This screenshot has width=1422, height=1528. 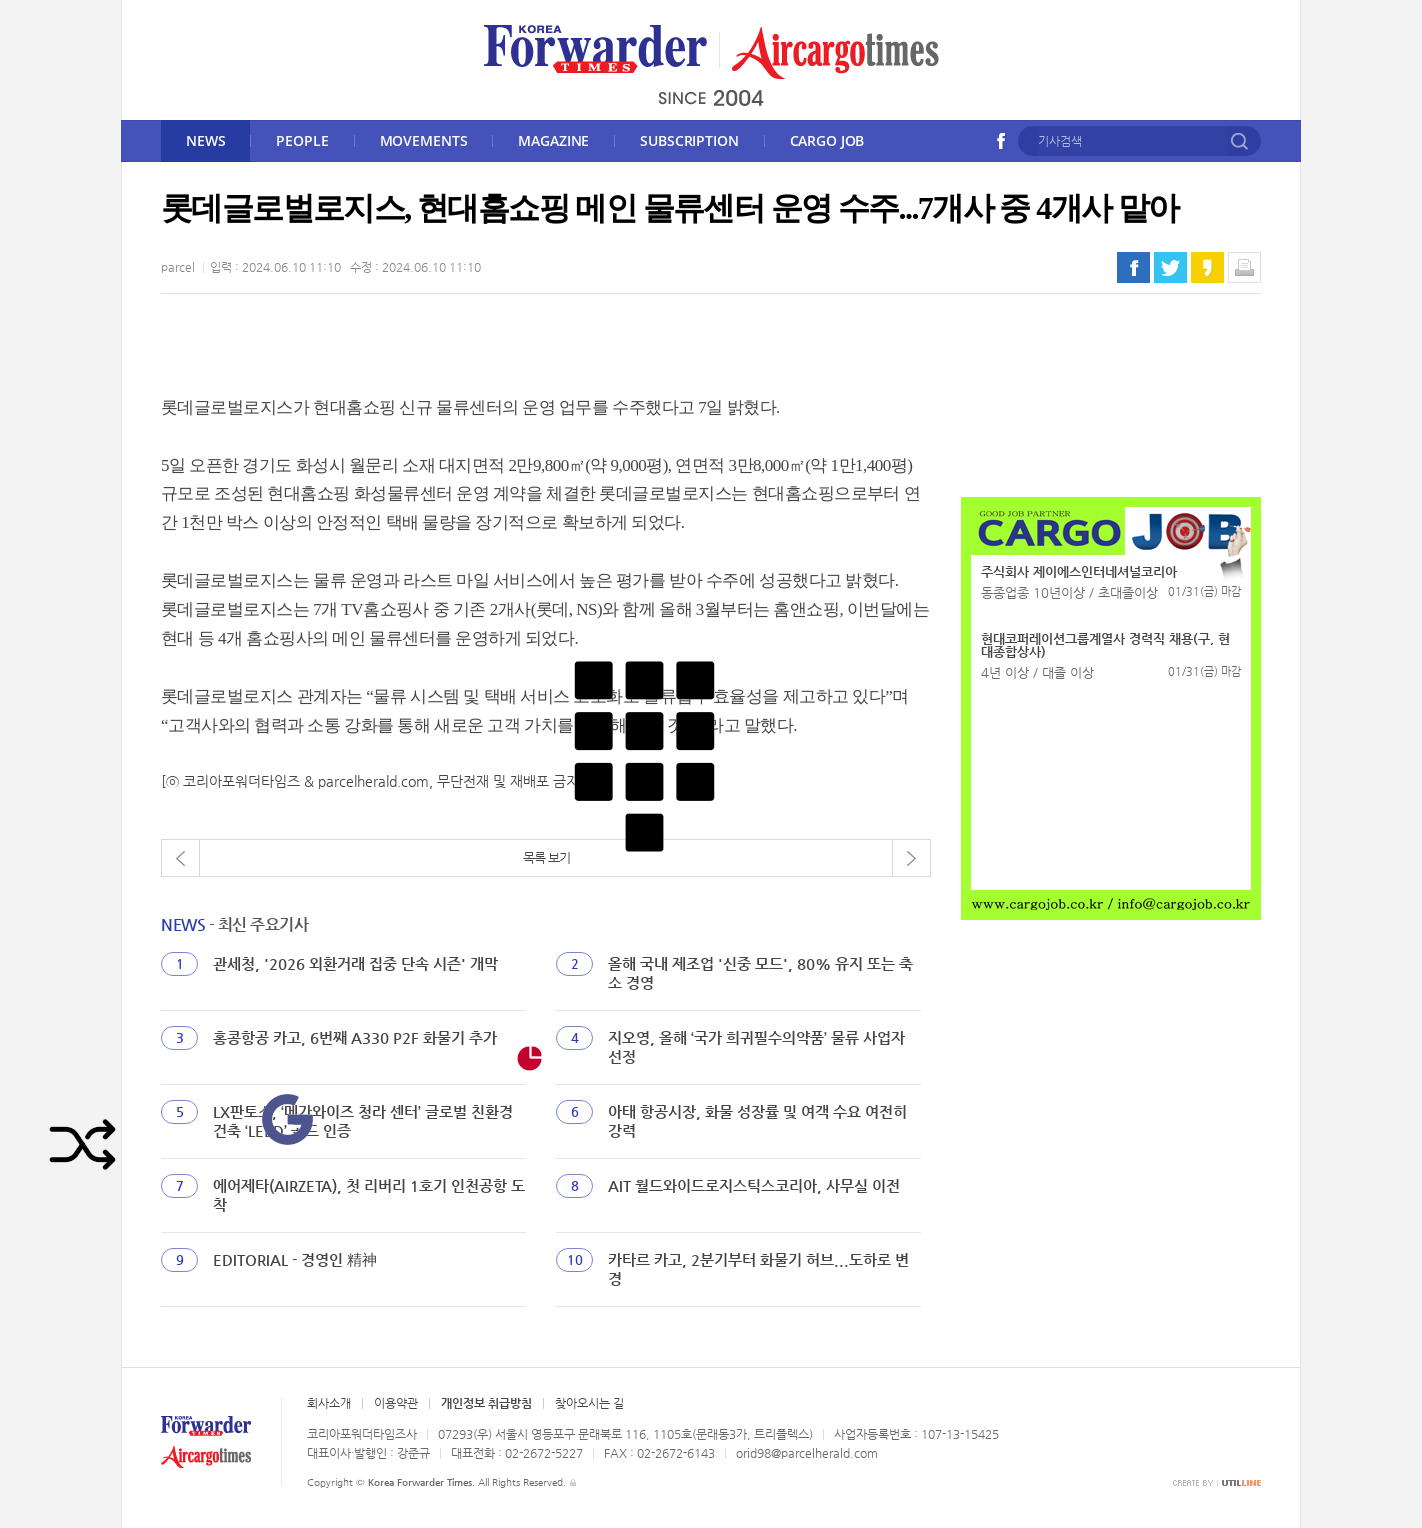 I want to click on shuffle playlist or queue order, so click(x=82, y=1144).